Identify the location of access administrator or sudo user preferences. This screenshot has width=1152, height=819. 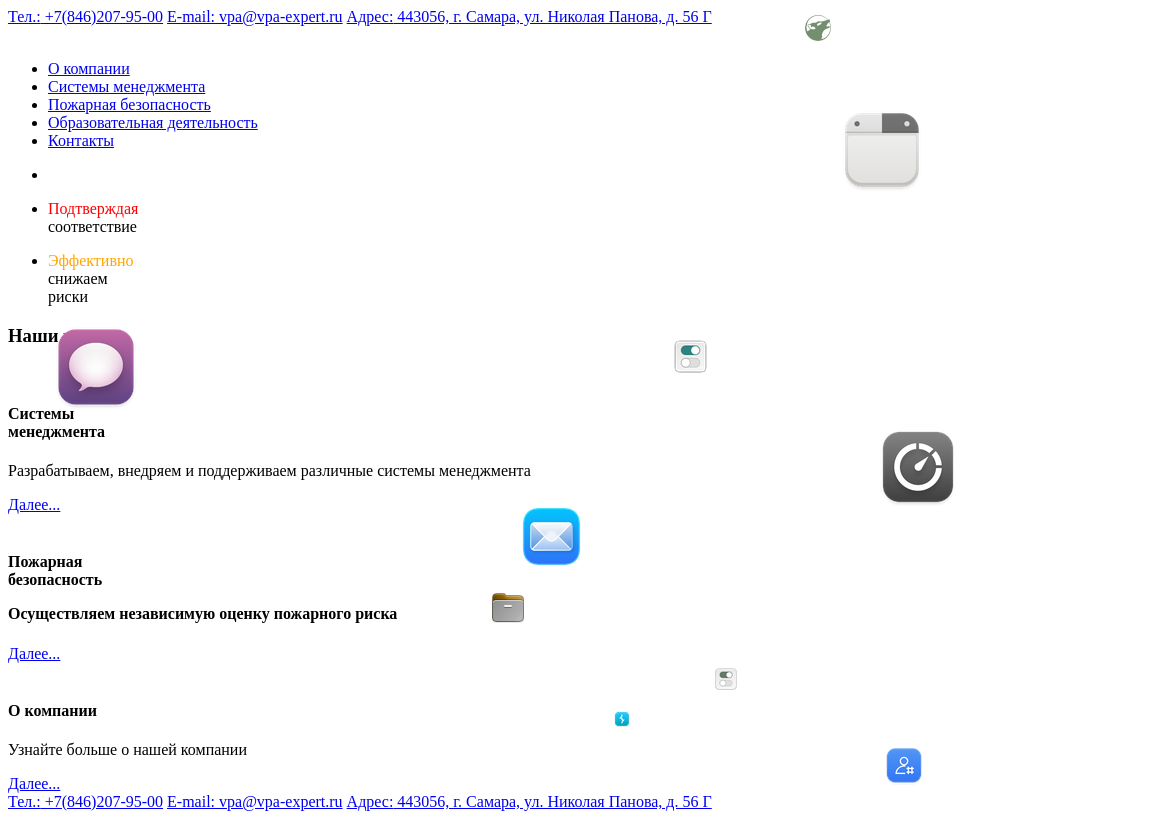
(904, 766).